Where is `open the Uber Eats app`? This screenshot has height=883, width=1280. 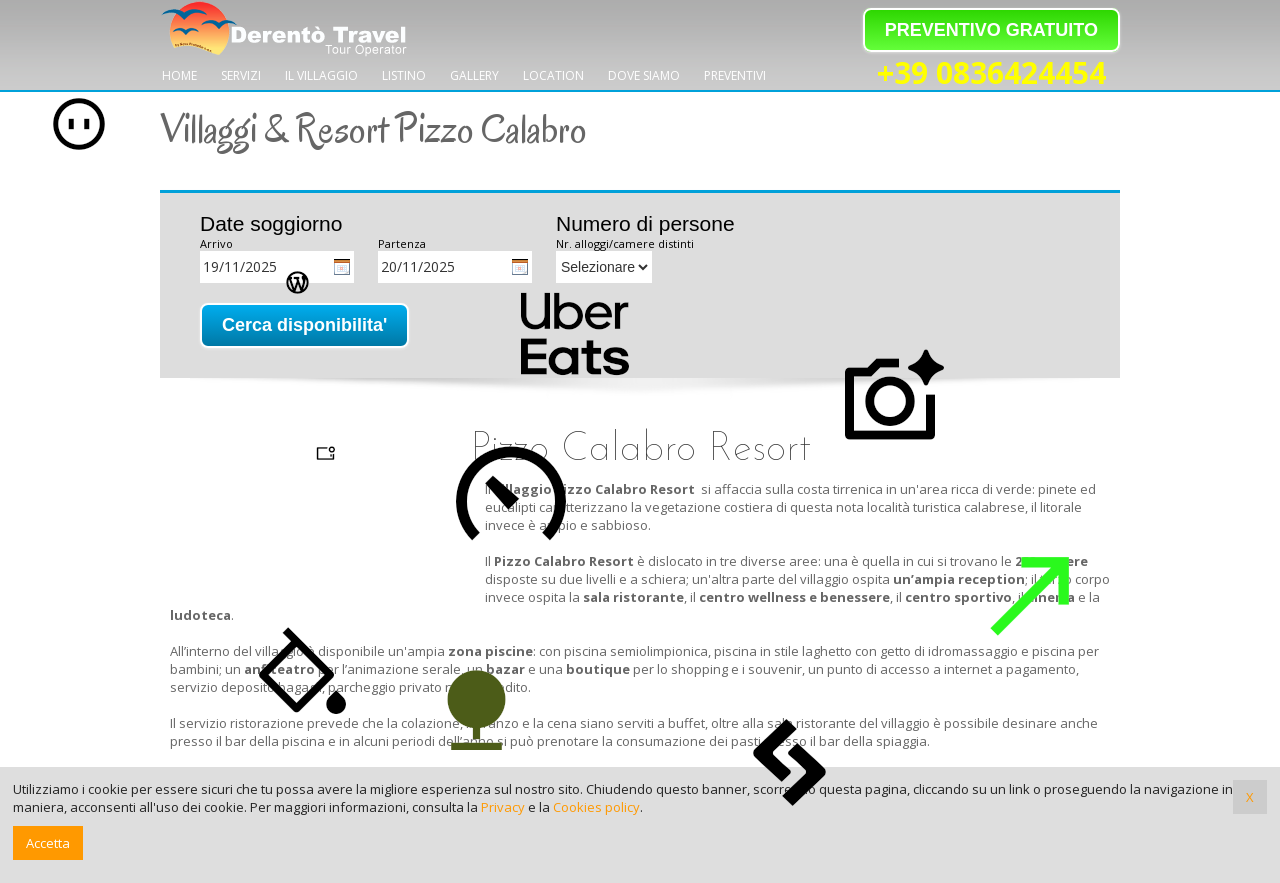 open the Uber Eats app is located at coordinates (575, 334).